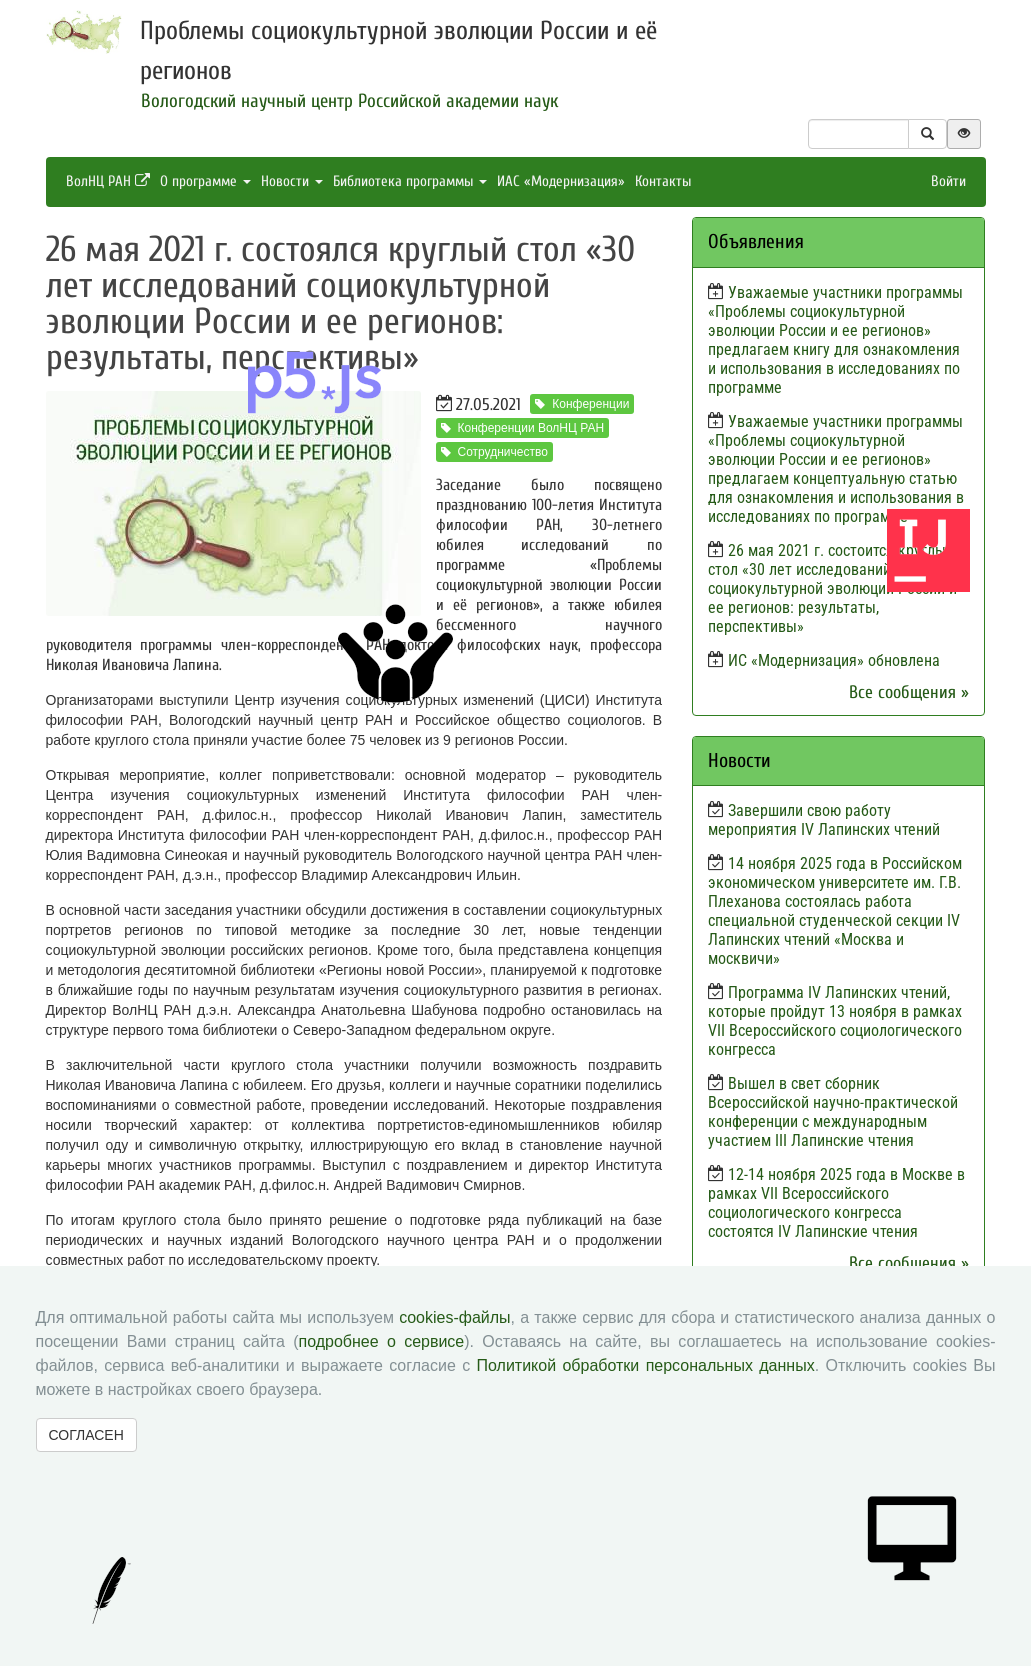 The image size is (1031, 1666). Describe the element at coordinates (912, 1536) in the screenshot. I see `mac desktop or imac device` at that location.